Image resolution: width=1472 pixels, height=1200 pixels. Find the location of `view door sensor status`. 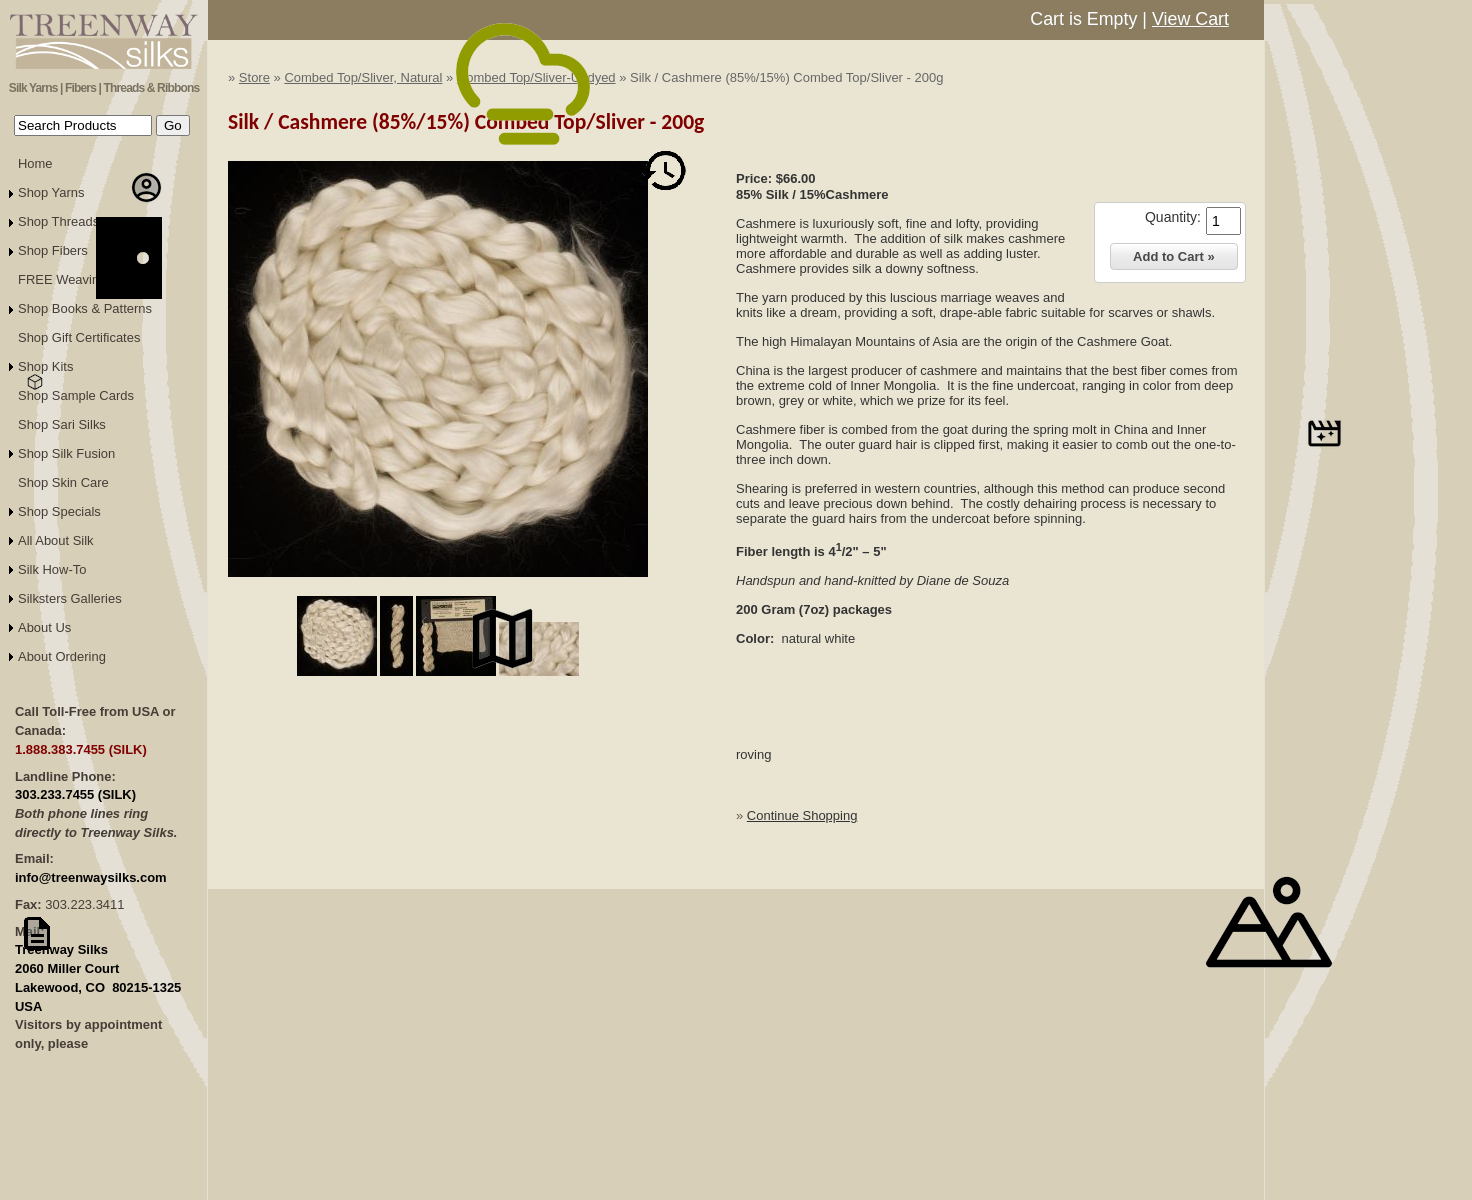

view door sensor status is located at coordinates (129, 258).